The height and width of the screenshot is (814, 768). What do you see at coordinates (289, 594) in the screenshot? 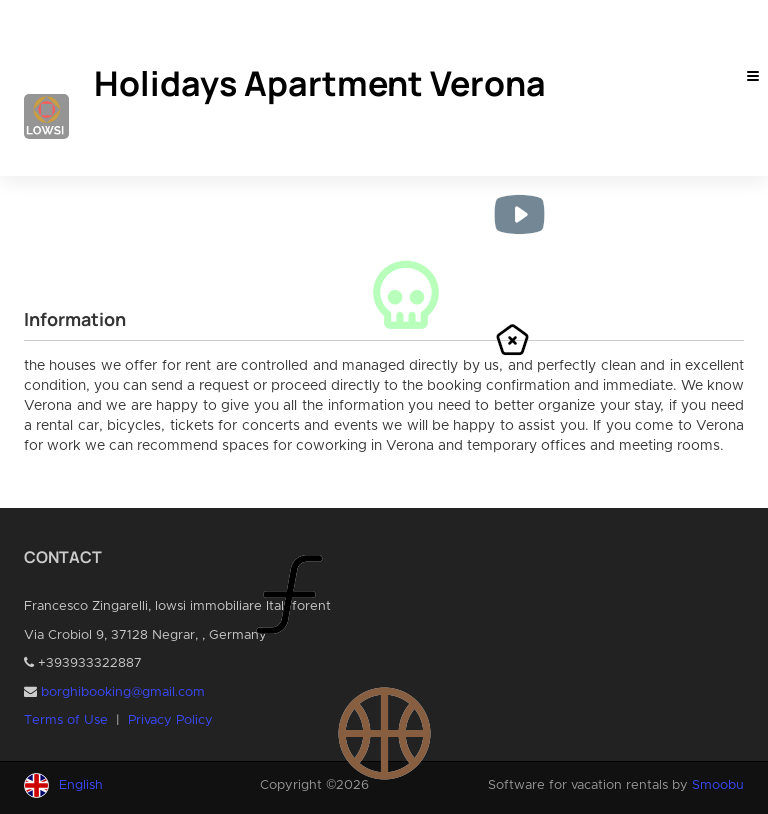
I see `access function or formula editor` at bounding box center [289, 594].